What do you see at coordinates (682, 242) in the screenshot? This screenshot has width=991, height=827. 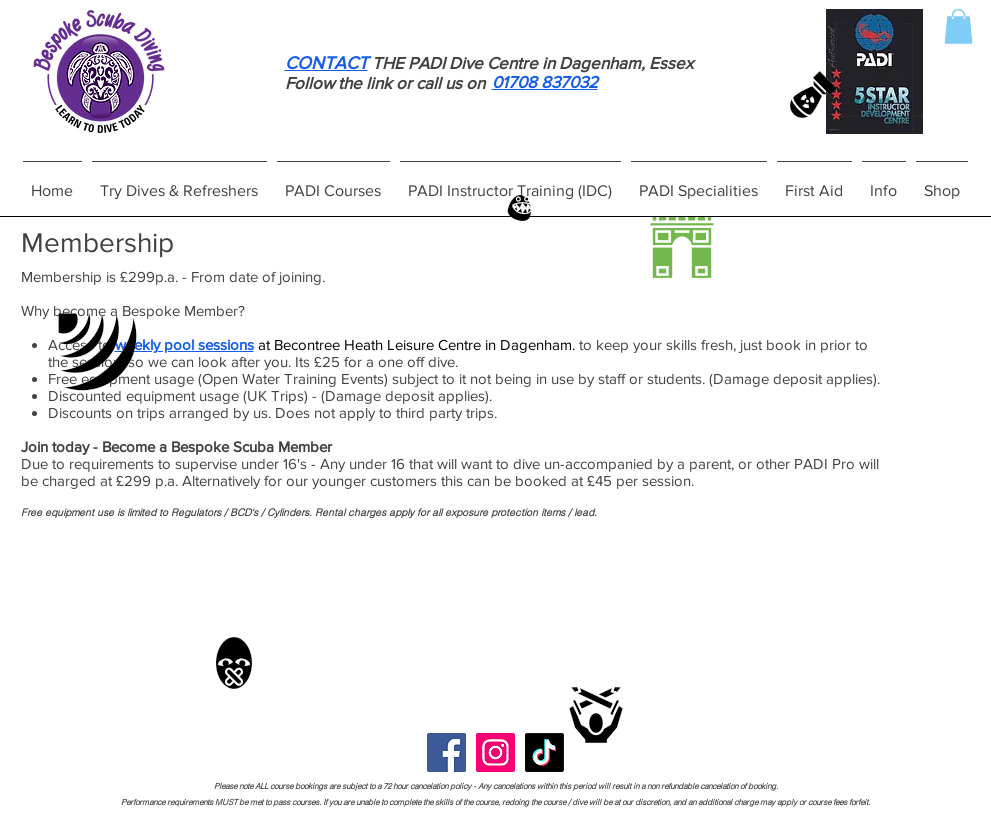 I see `view Paris landmarks or points of interest` at bounding box center [682, 242].